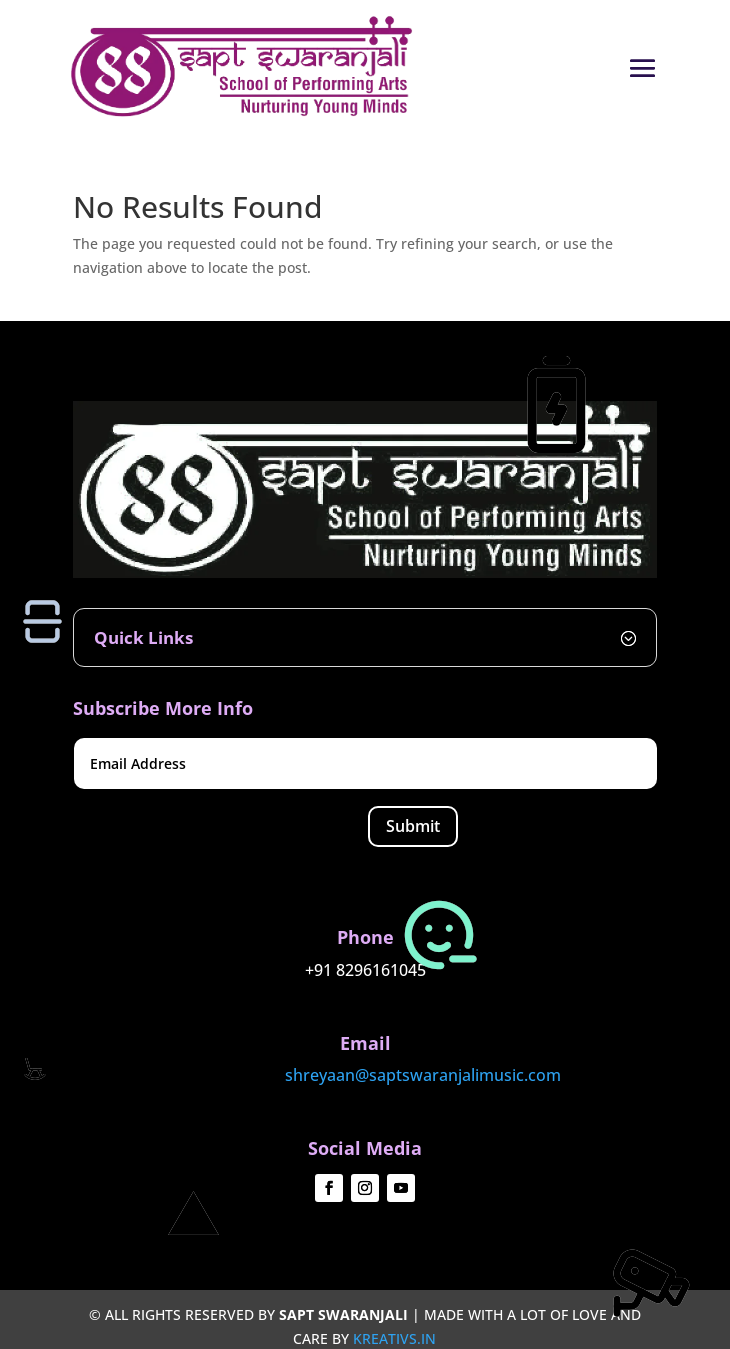 This screenshot has height=1349, width=730. I want to click on split view vertically, so click(42, 621).